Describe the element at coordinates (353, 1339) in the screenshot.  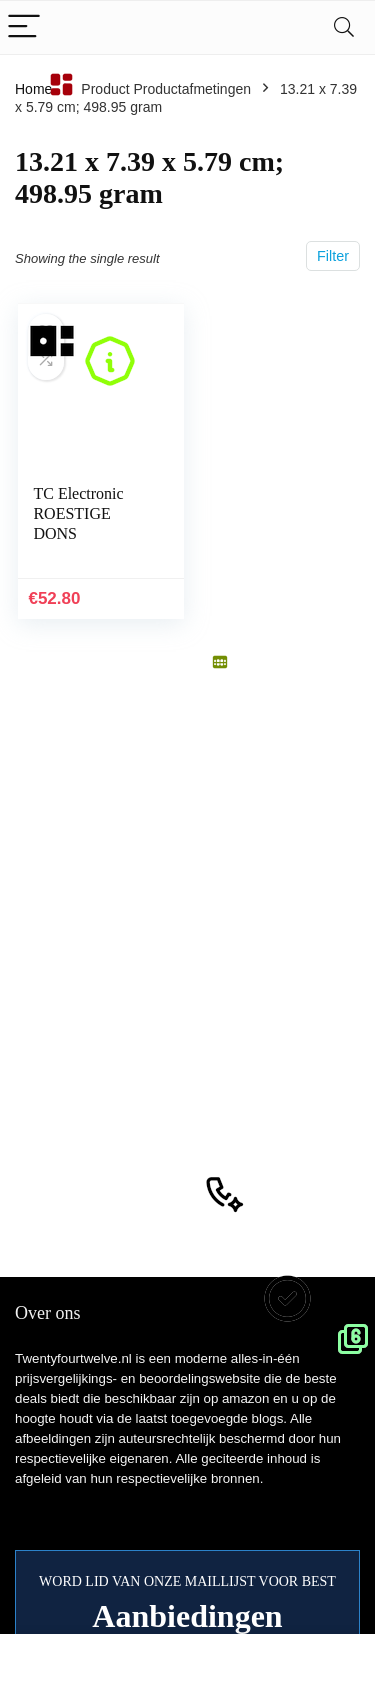
I see `view item 6 in a collection or stack` at that location.